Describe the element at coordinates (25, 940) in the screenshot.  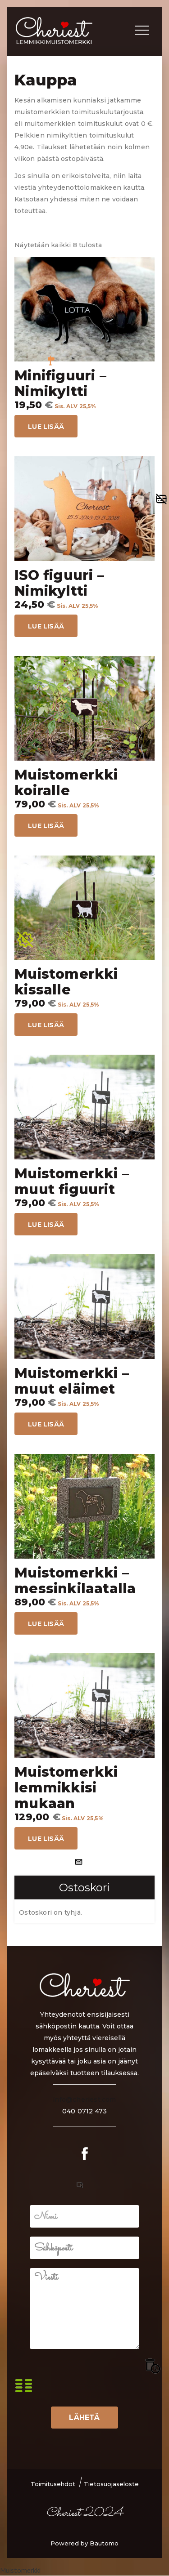
I see `settings are currently disabled` at that location.